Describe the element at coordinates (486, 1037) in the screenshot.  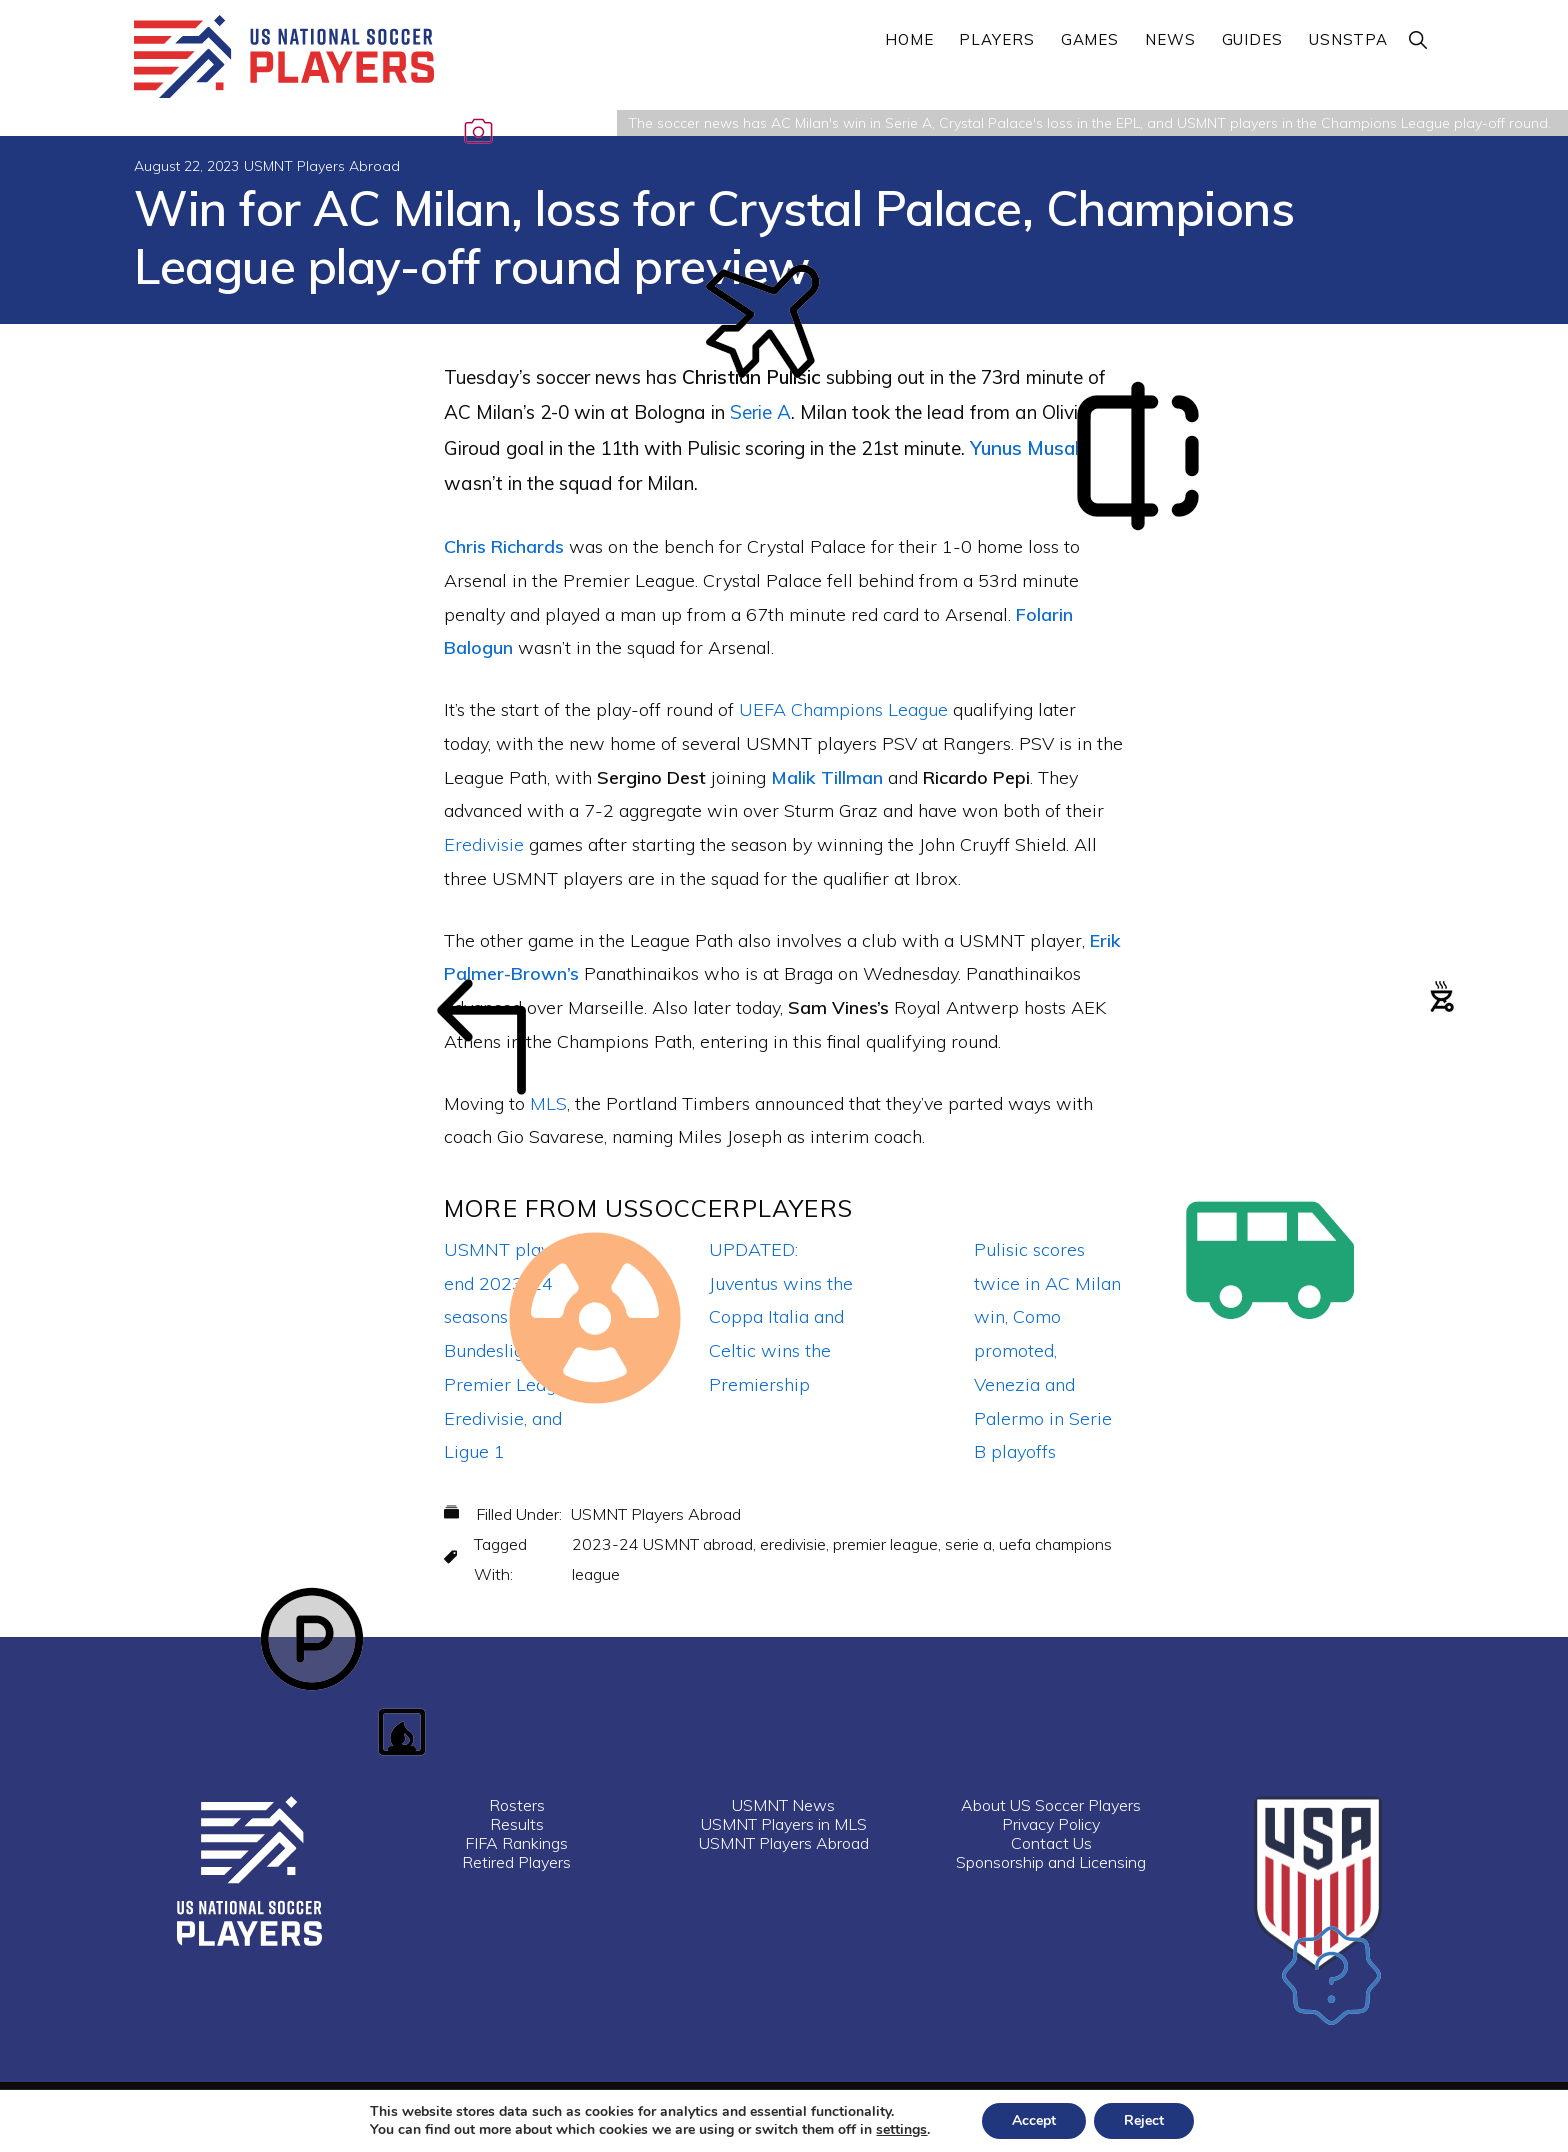
I see `go back to previous screen` at that location.